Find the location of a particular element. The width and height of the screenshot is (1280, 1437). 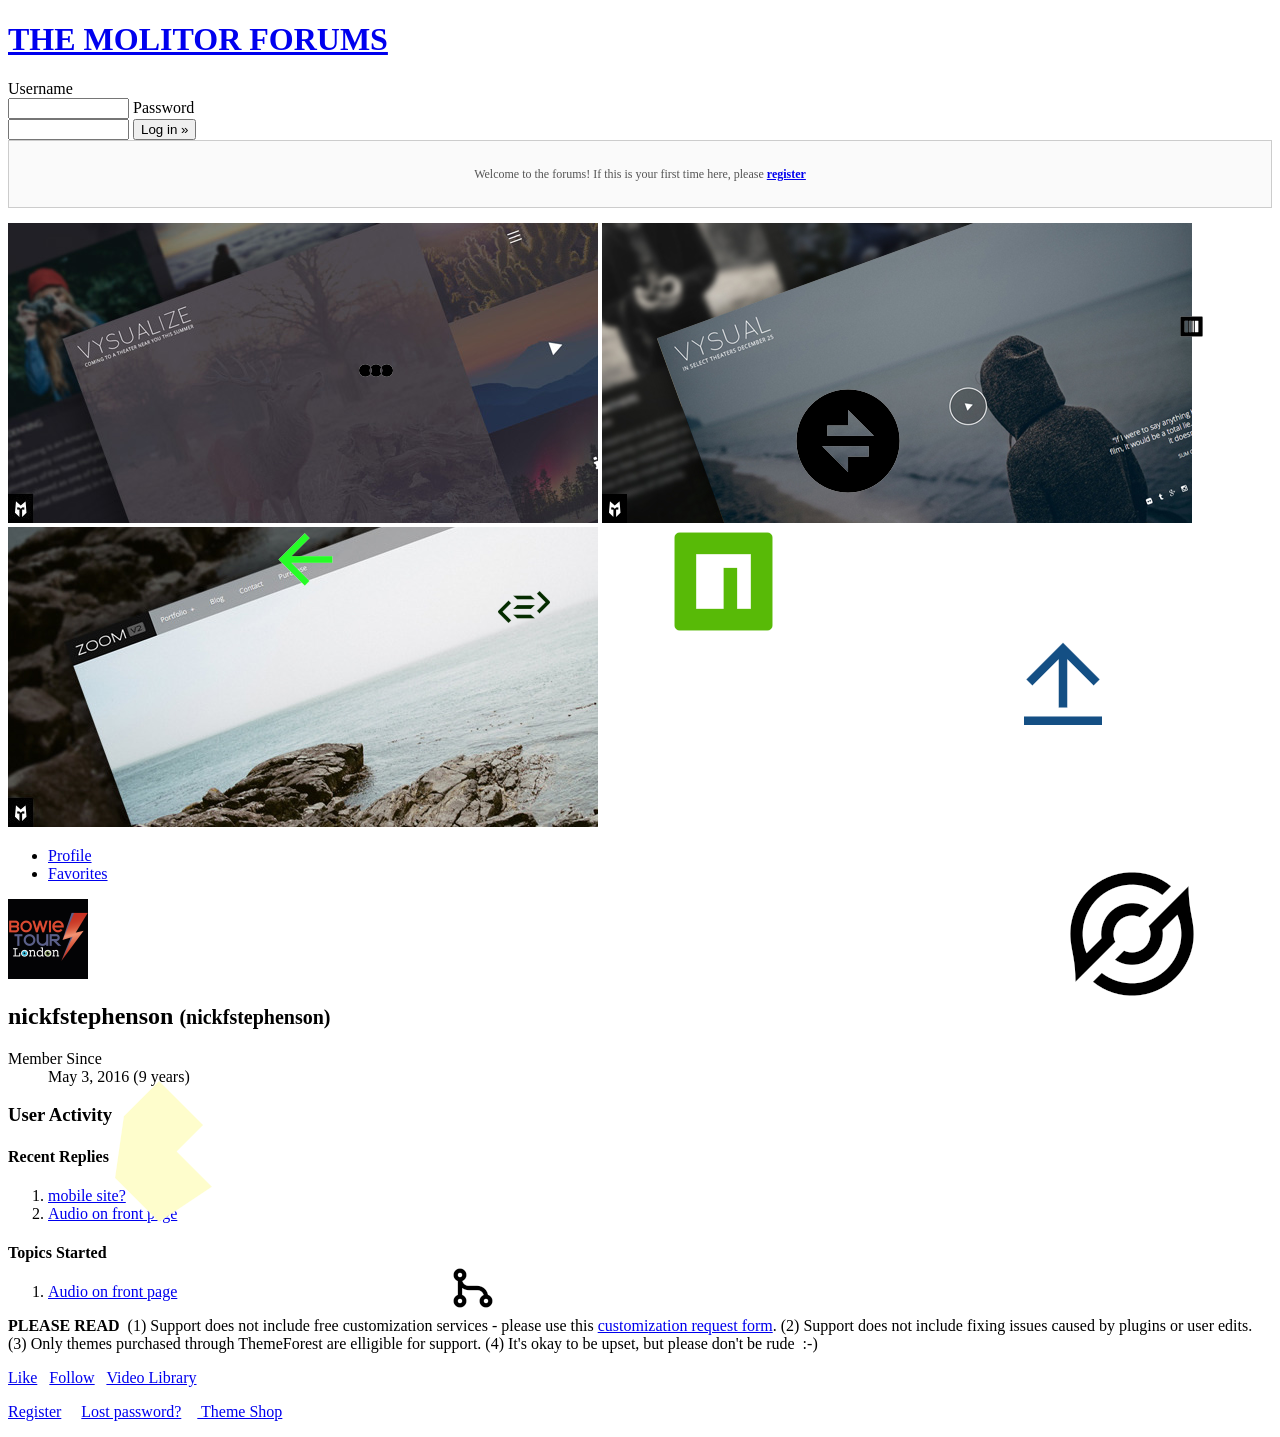

exchange or swap currencies is located at coordinates (848, 441).